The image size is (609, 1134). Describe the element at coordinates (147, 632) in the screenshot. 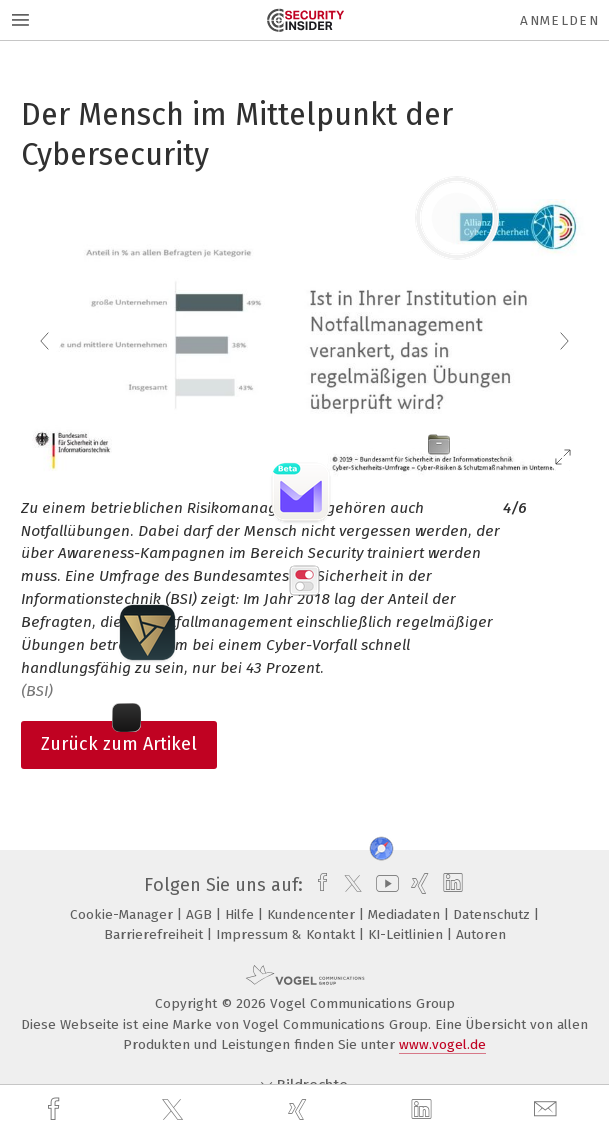

I see `open the Artifact app` at that location.